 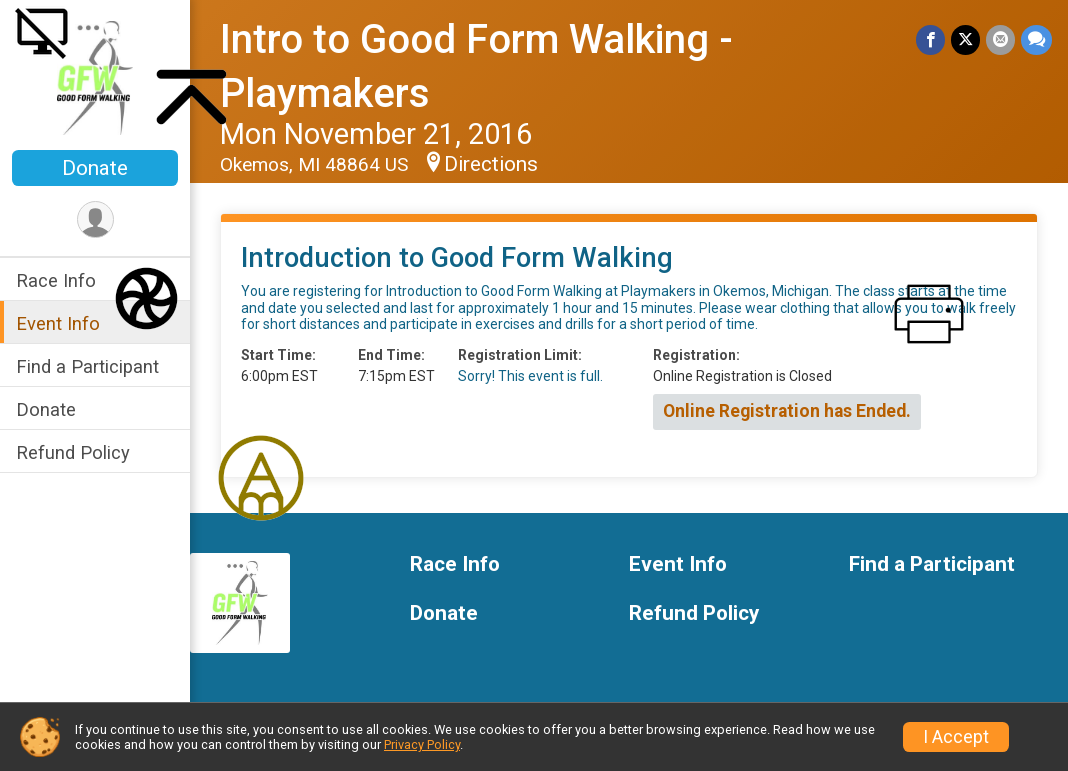 I want to click on edit your profile, so click(x=261, y=478).